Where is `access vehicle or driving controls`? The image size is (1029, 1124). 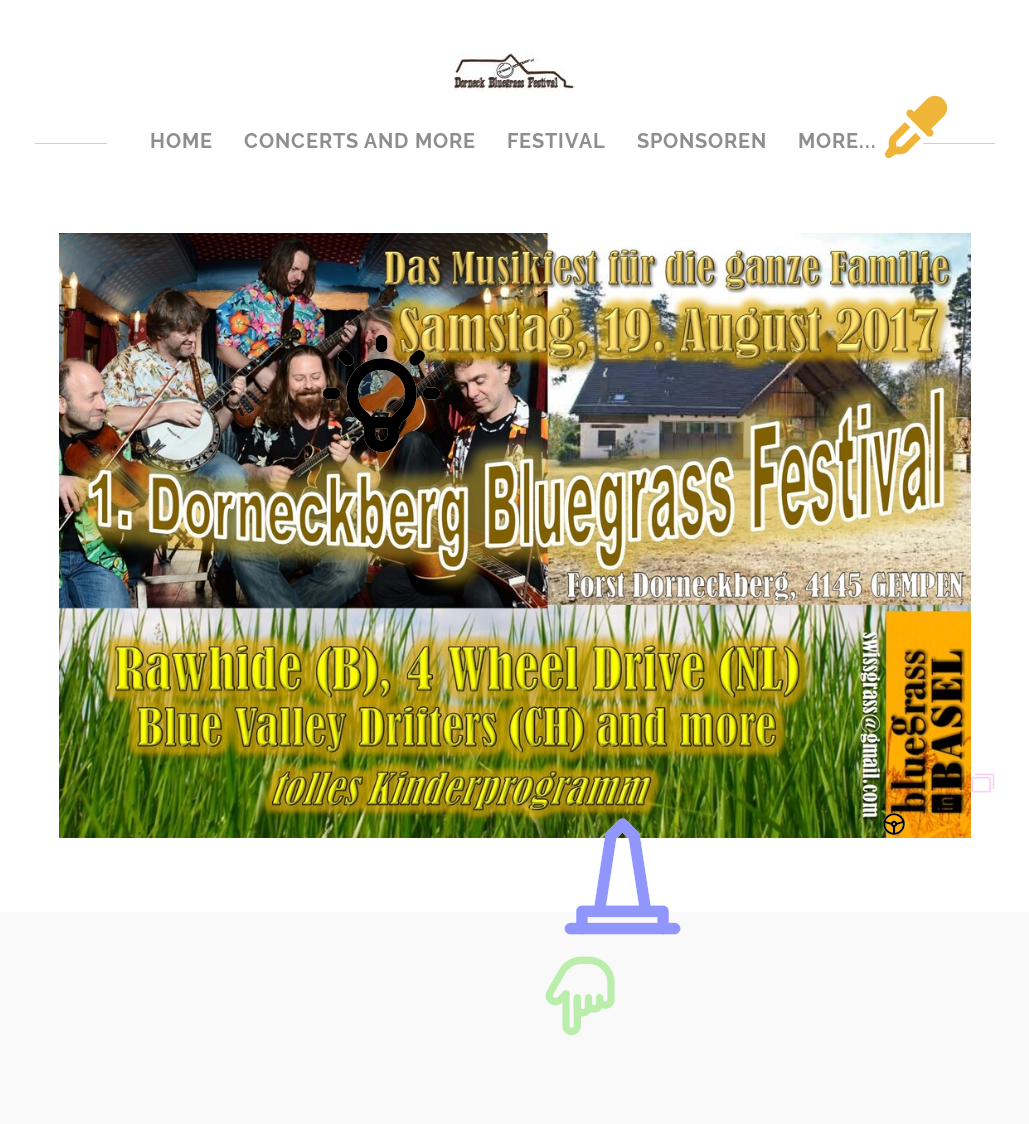
access vehicle or driving controls is located at coordinates (894, 824).